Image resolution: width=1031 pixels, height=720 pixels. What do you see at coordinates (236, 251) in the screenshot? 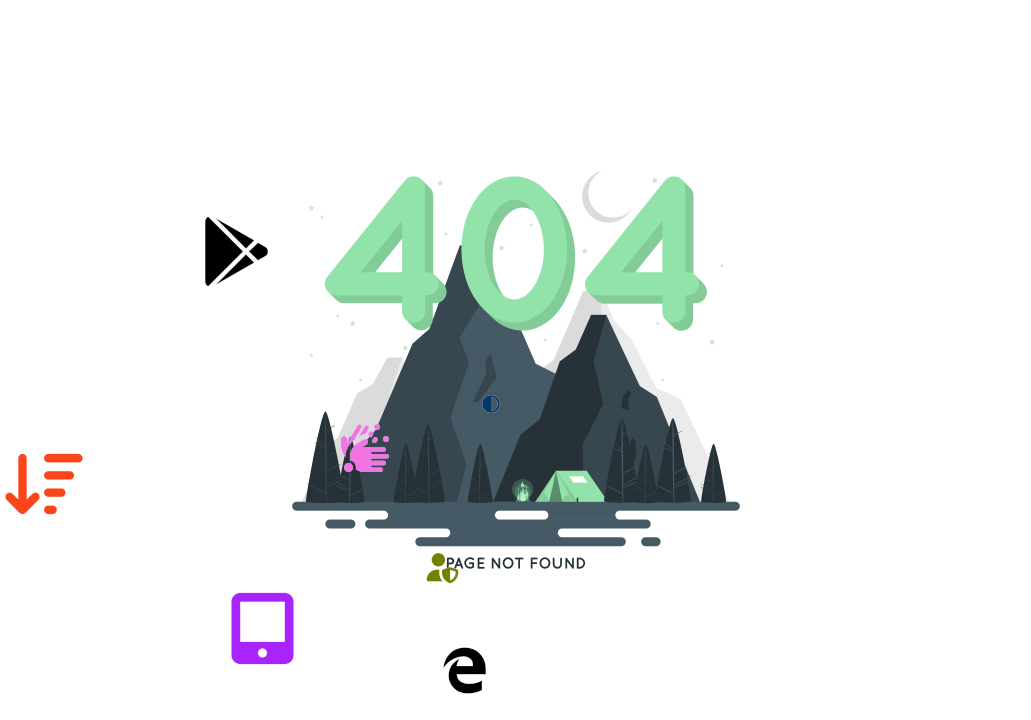
I see `open the google play store` at bounding box center [236, 251].